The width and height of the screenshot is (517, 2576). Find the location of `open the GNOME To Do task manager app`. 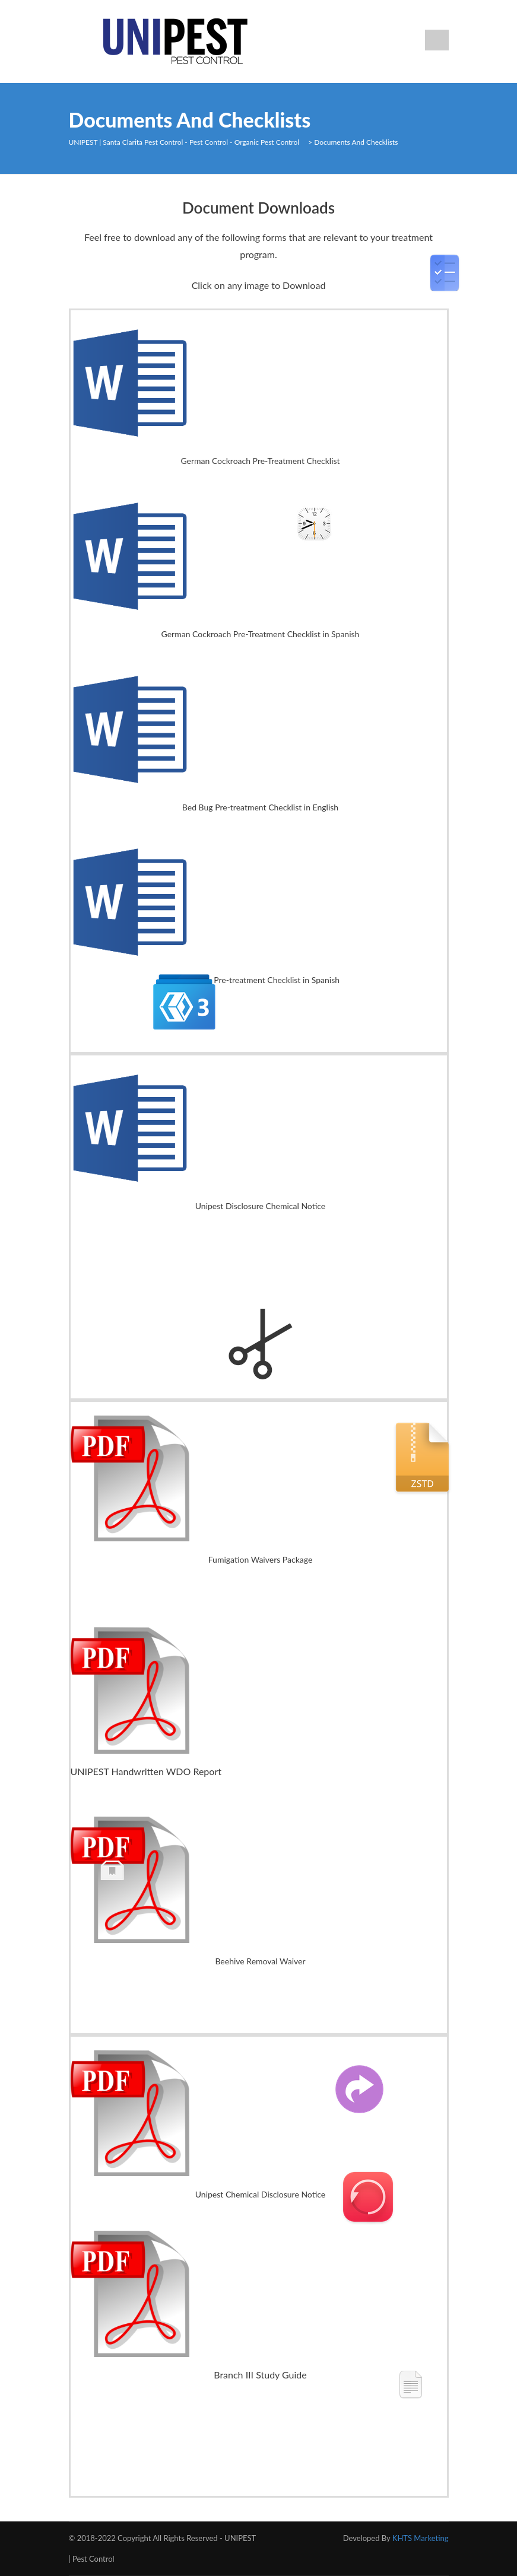

open the GNOME To Do task manager app is located at coordinates (445, 273).